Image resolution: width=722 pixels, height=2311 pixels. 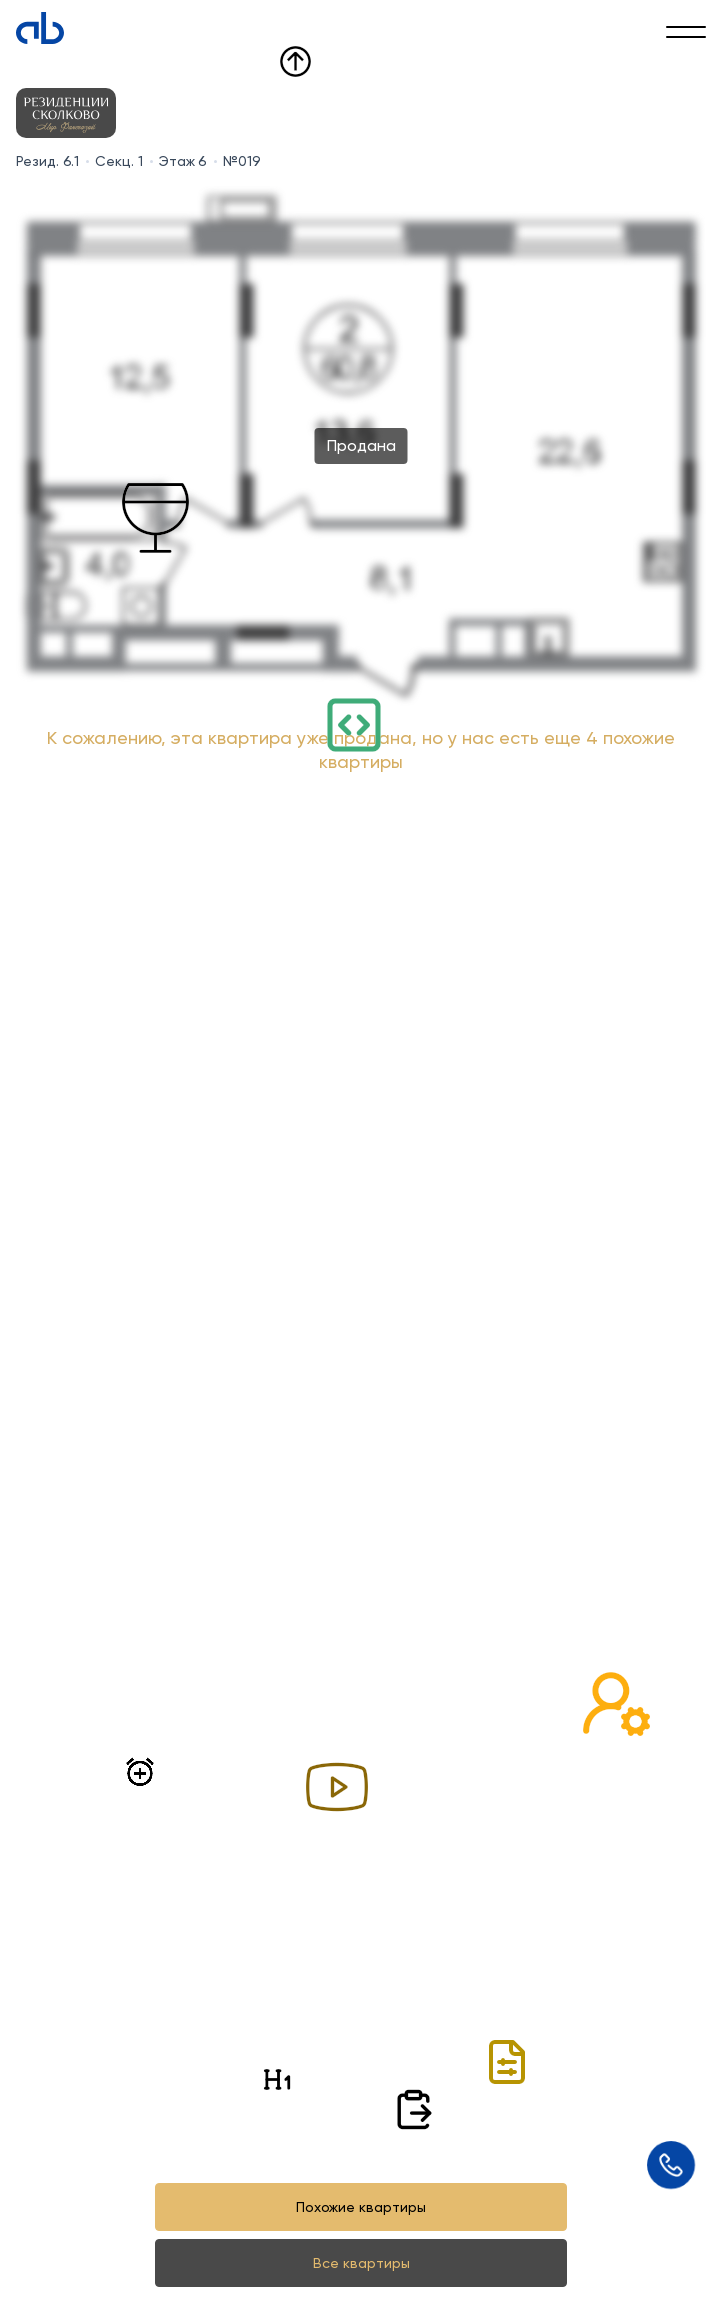 I want to click on add a new alarm, so click(x=140, y=1772).